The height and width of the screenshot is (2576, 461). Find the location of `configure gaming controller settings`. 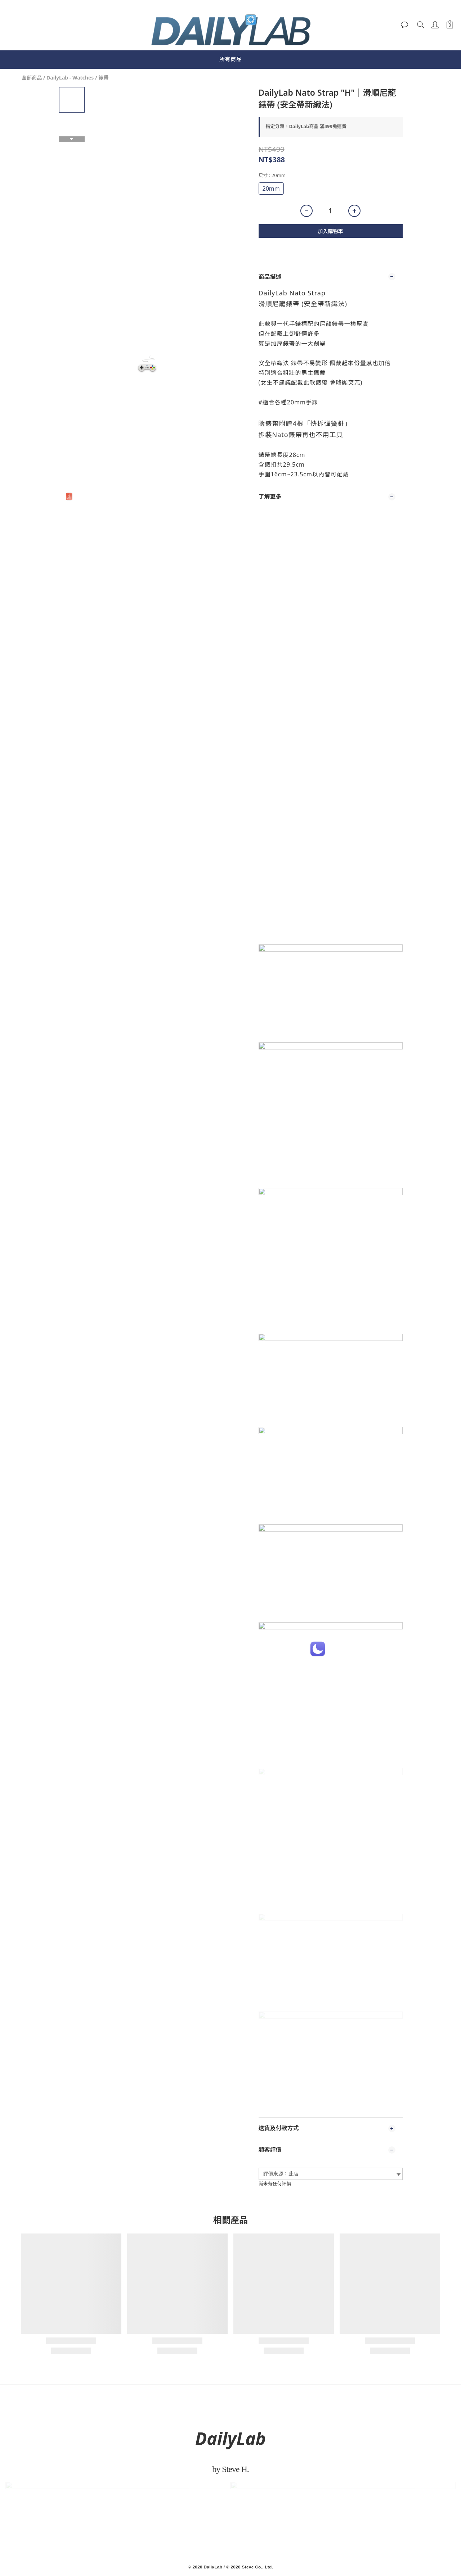

configure gaming controller settings is located at coordinates (147, 364).